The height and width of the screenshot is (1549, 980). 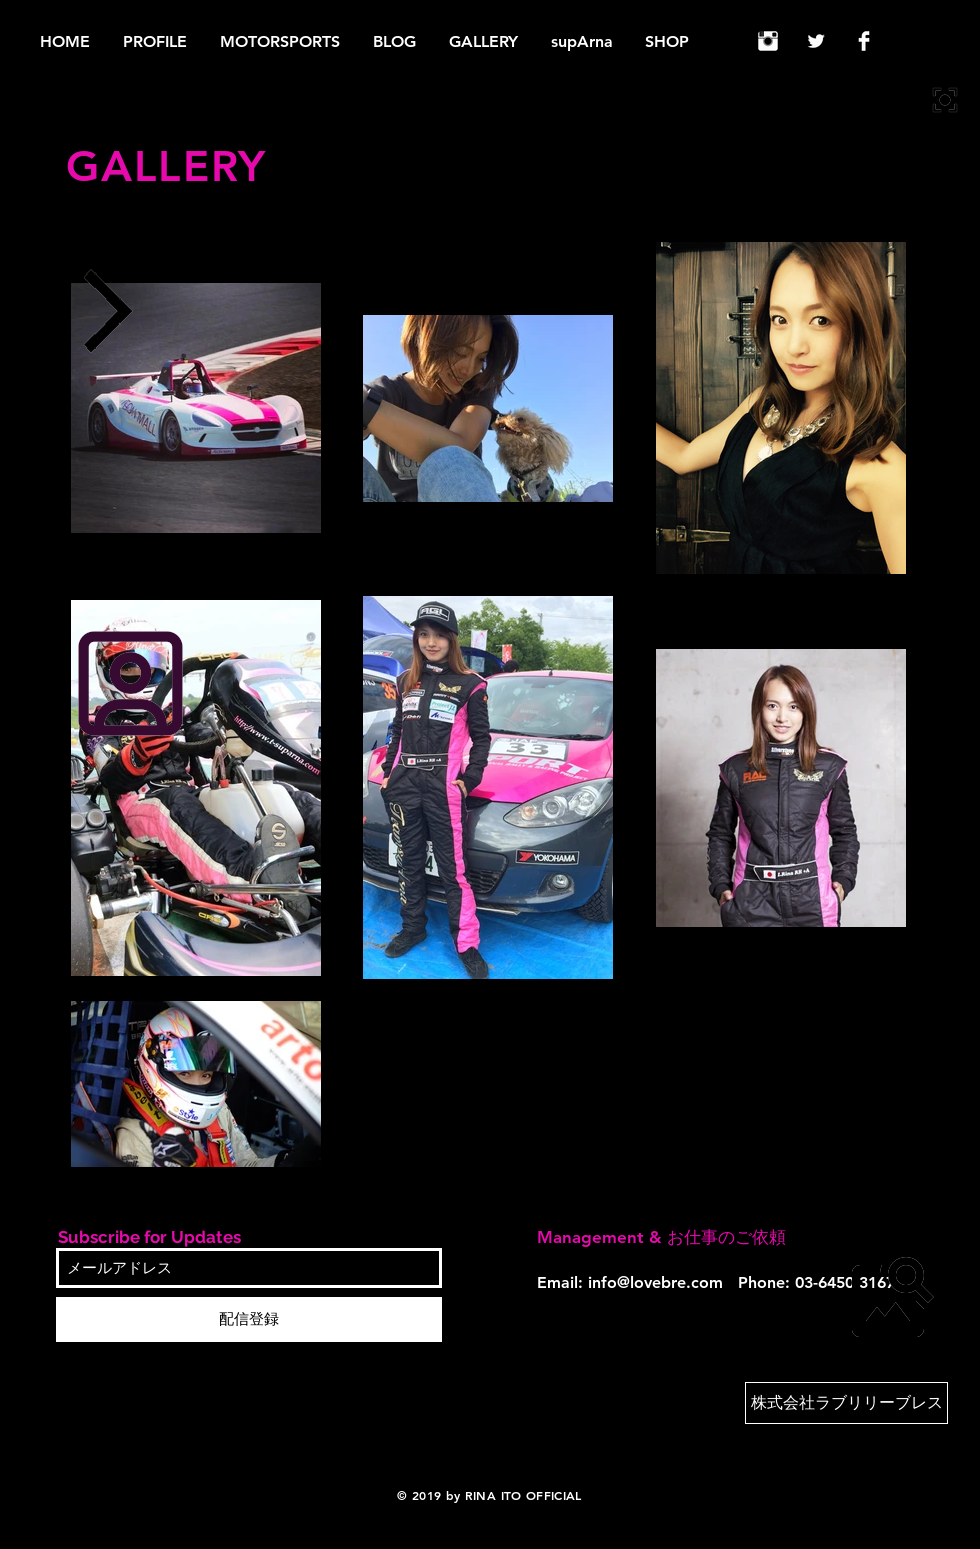 I want to click on navigate to the next item or screen, so click(x=107, y=311).